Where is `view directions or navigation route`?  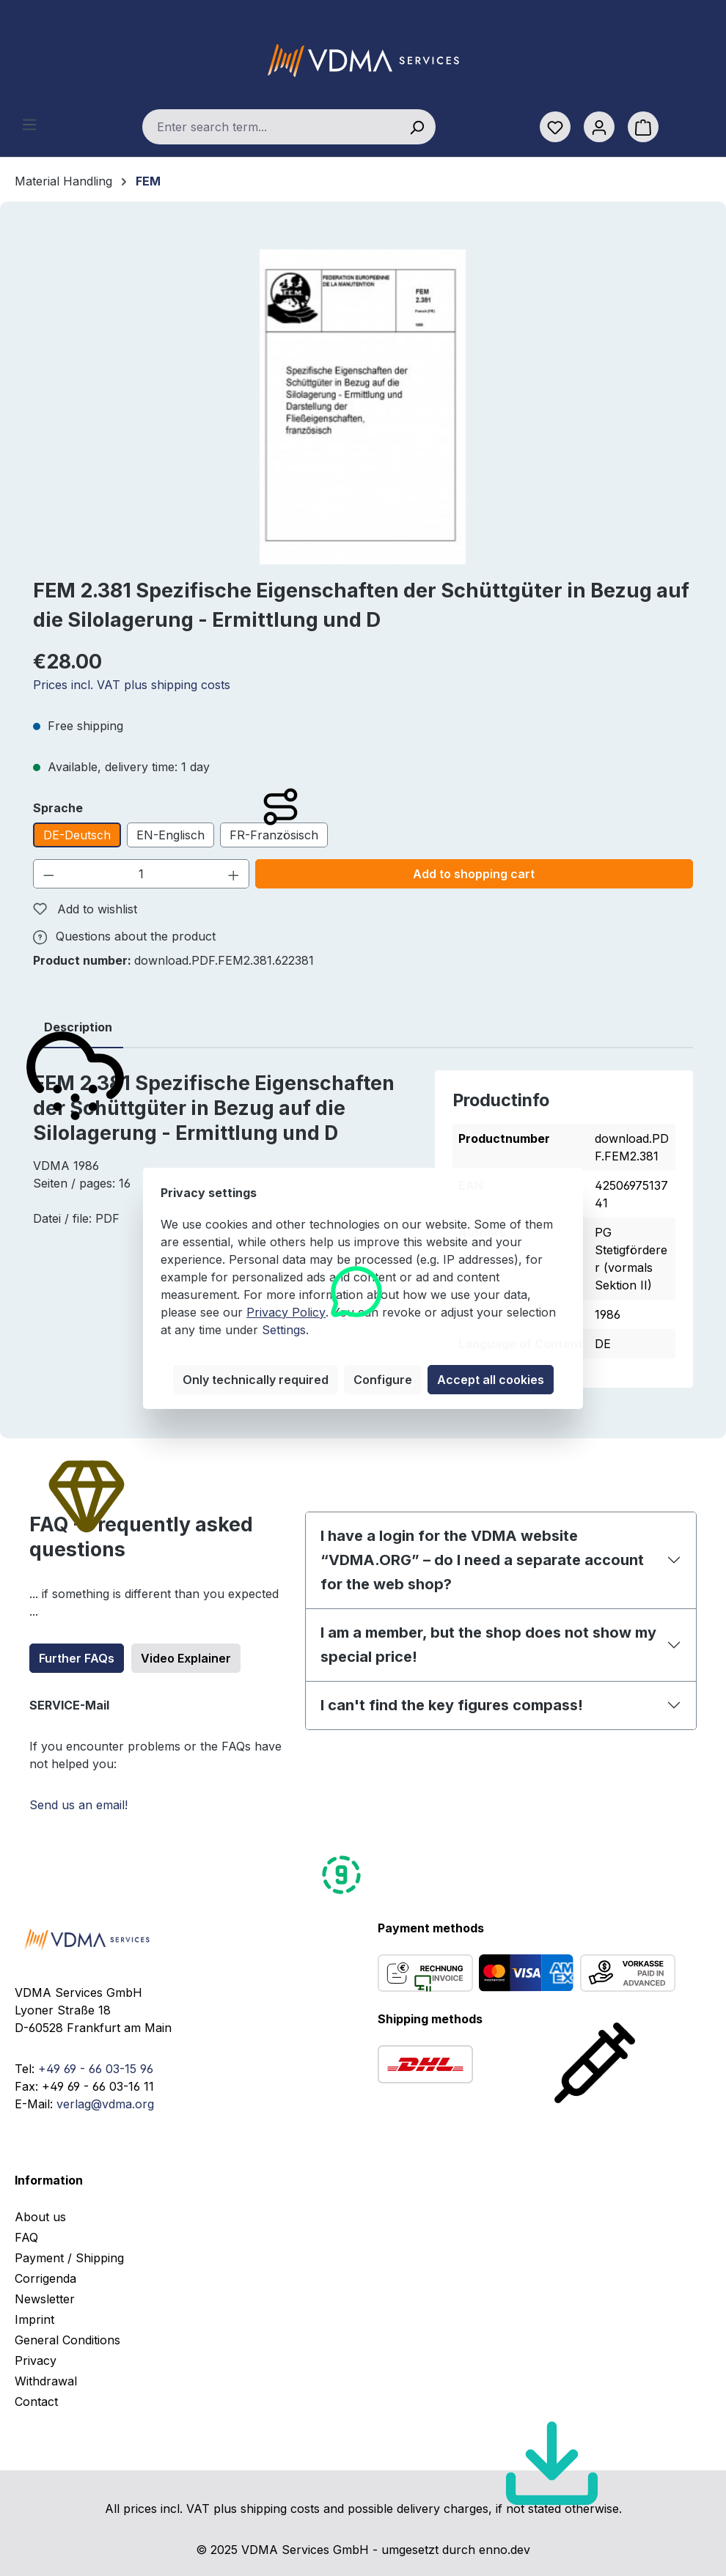
view directions or navigation route is located at coordinates (280, 806).